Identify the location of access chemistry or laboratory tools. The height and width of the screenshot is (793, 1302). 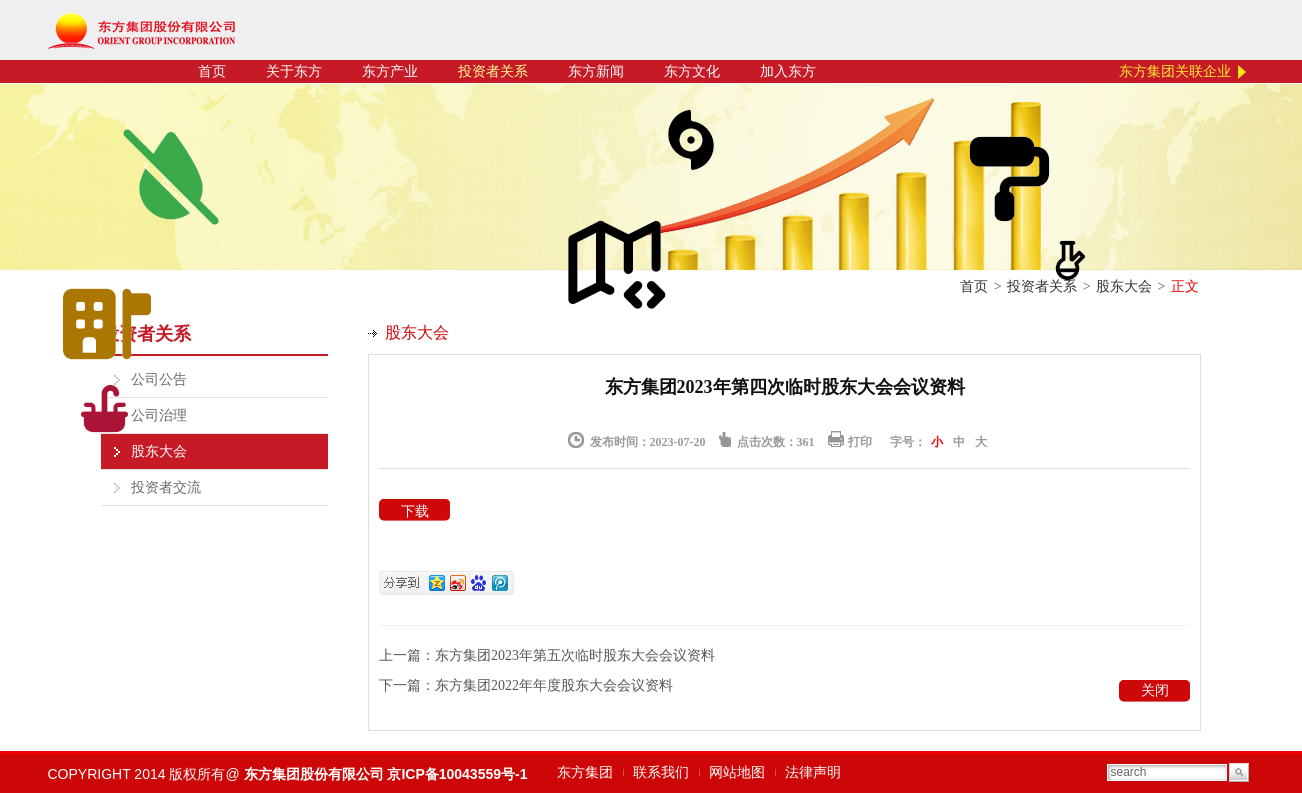
(1069, 260).